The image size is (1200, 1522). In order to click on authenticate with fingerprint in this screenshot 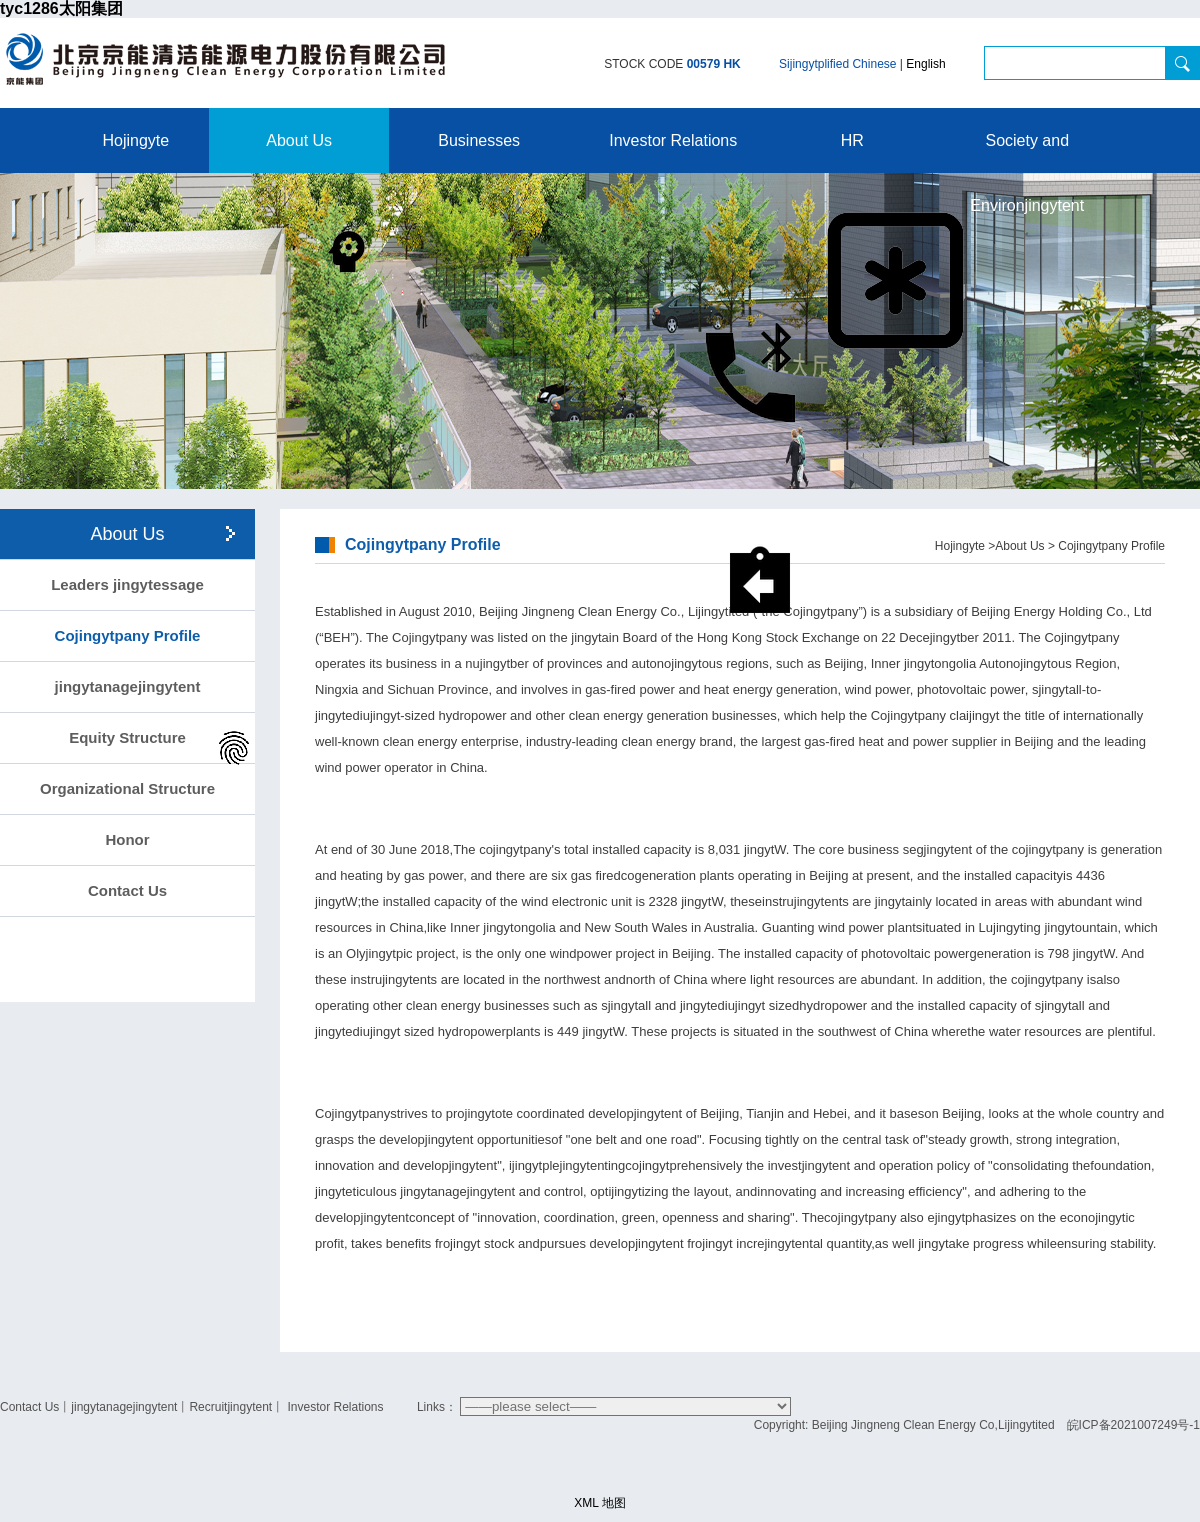, I will do `click(234, 748)`.